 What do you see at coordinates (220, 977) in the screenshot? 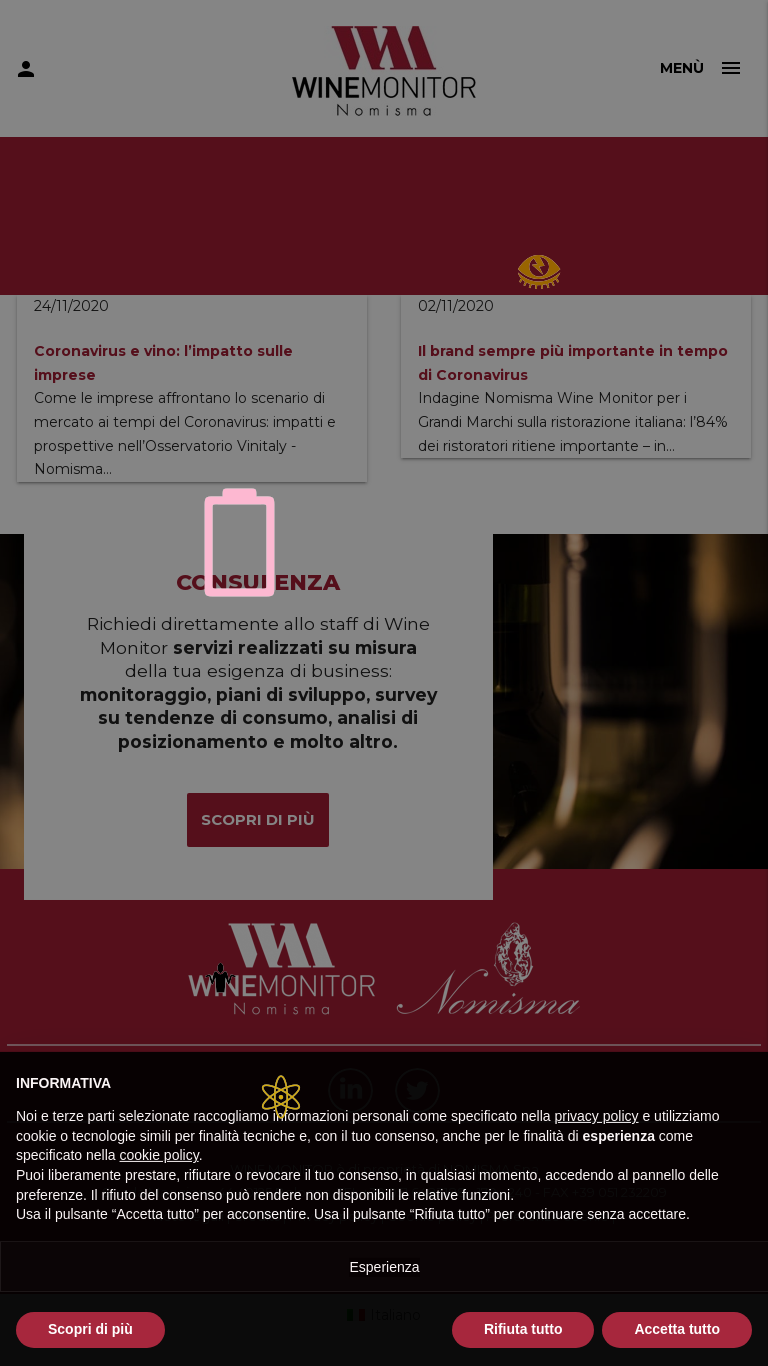
I see `indicates unknown or uncertain status` at bounding box center [220, 977].